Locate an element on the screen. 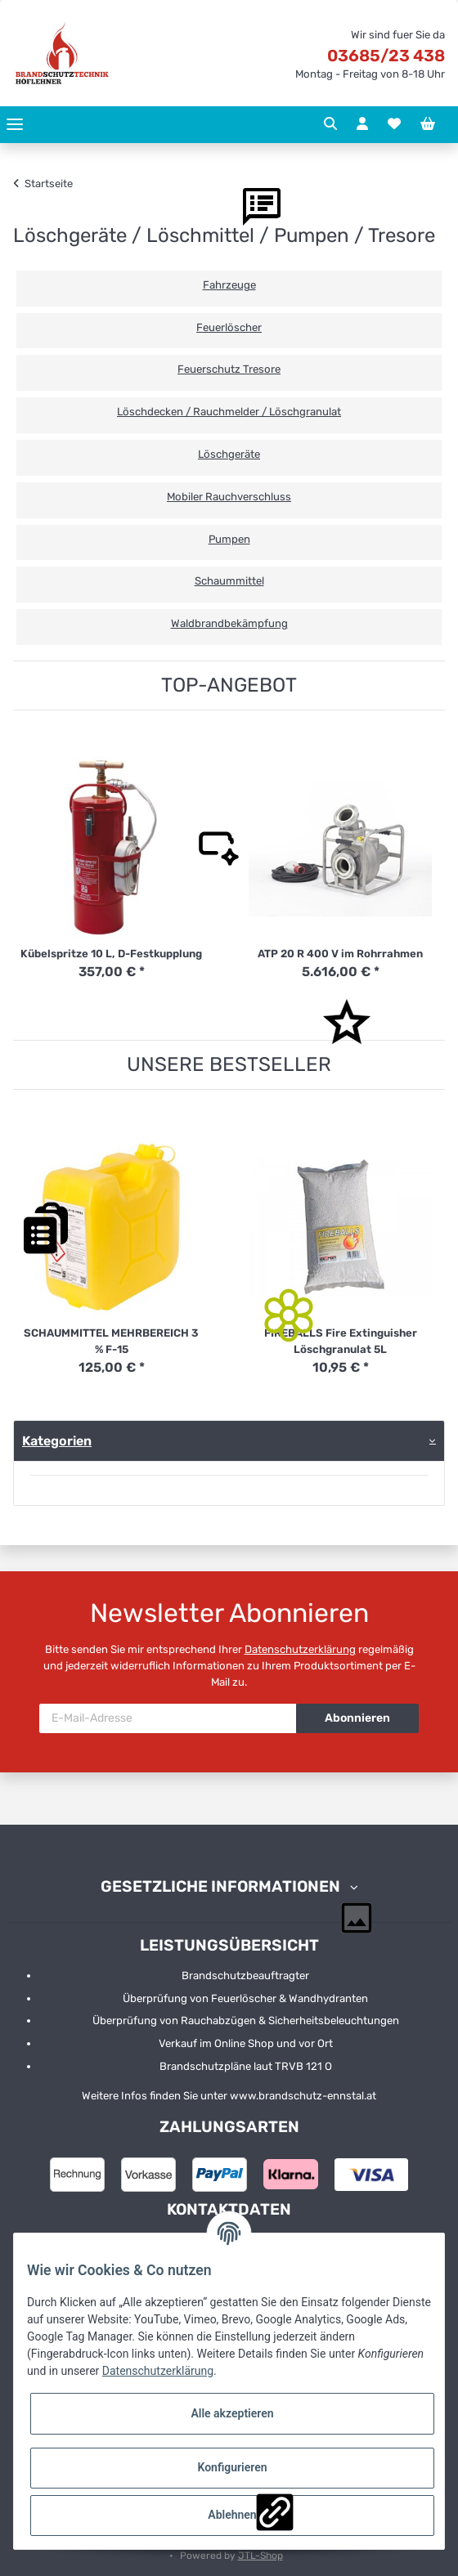 The width and height of the screenshot is (458, 2576). view speaker notes or presentation talking points is located at coordinates (262, 207).